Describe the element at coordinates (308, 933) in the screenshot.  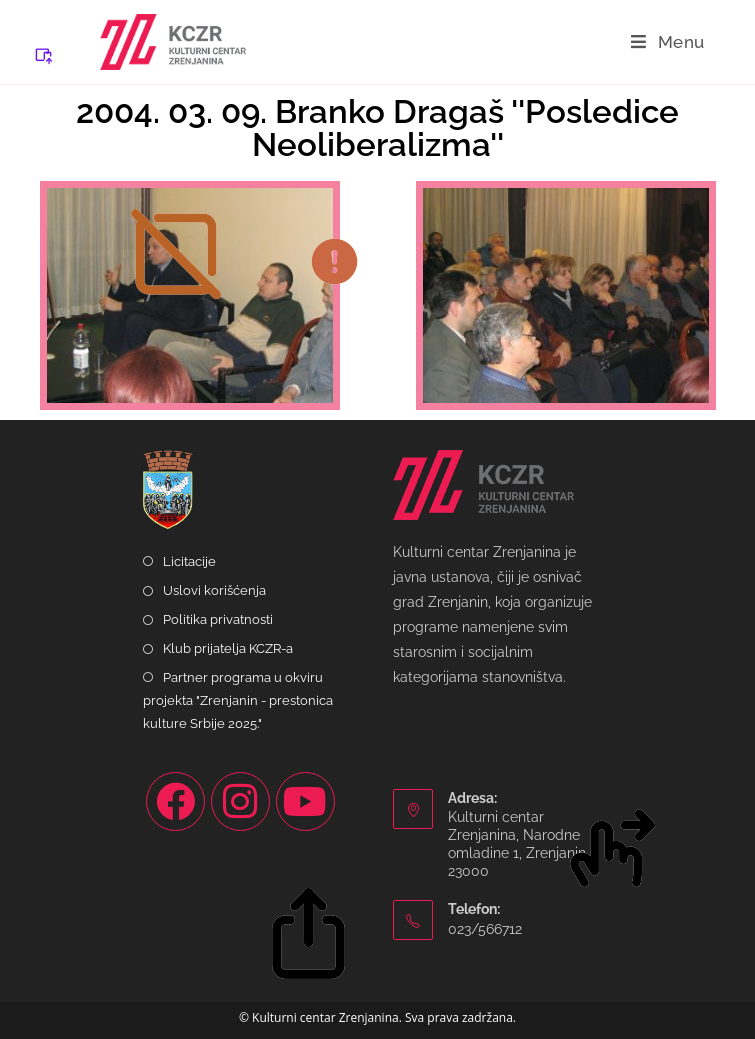
I see `share this content` at that location.